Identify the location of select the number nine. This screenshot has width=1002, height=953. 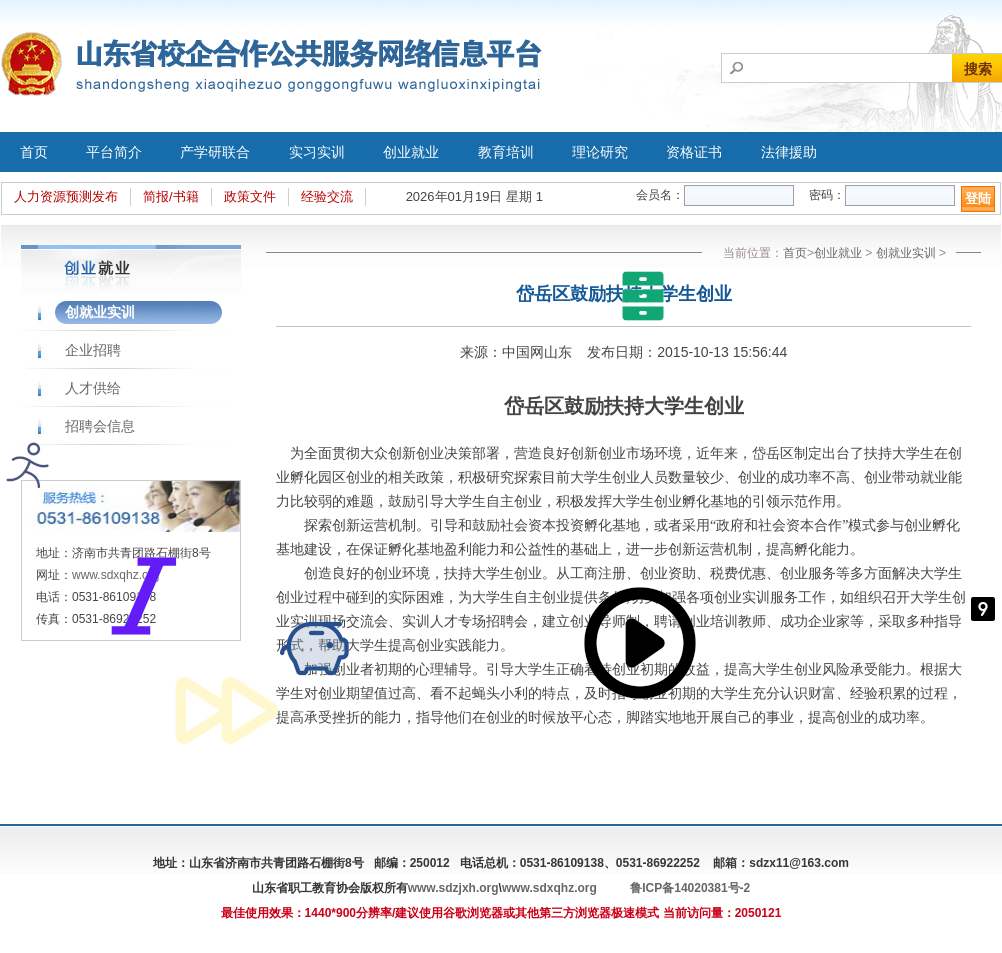
(983, 609).